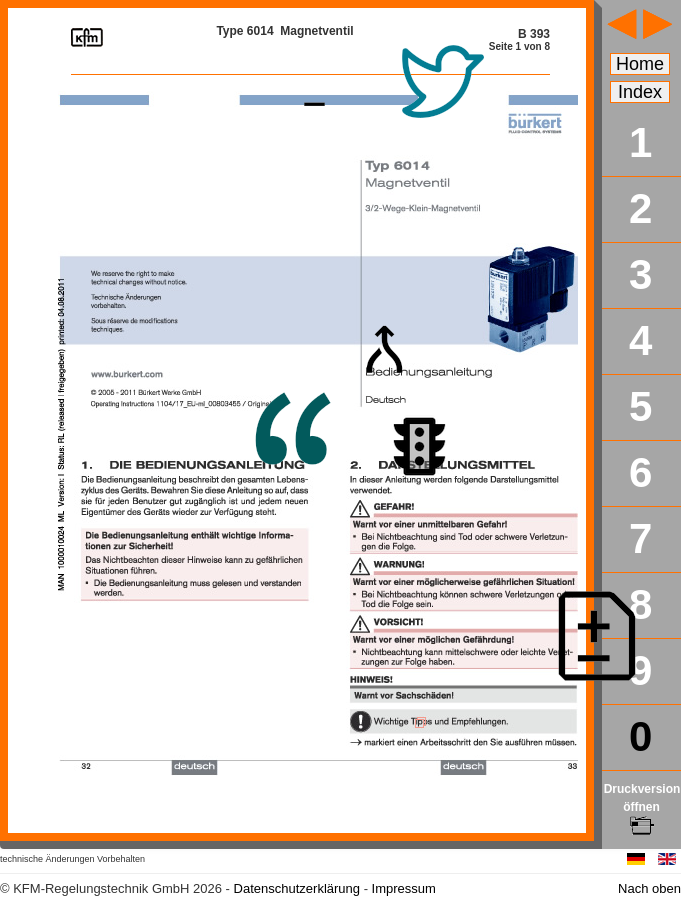 Image resolution: width=681 pixels, height=907 pixels. What do you see at coordinates (420, 722) in the screenshot?
I see `restore window to previous size` at bounding box center [420, 722].